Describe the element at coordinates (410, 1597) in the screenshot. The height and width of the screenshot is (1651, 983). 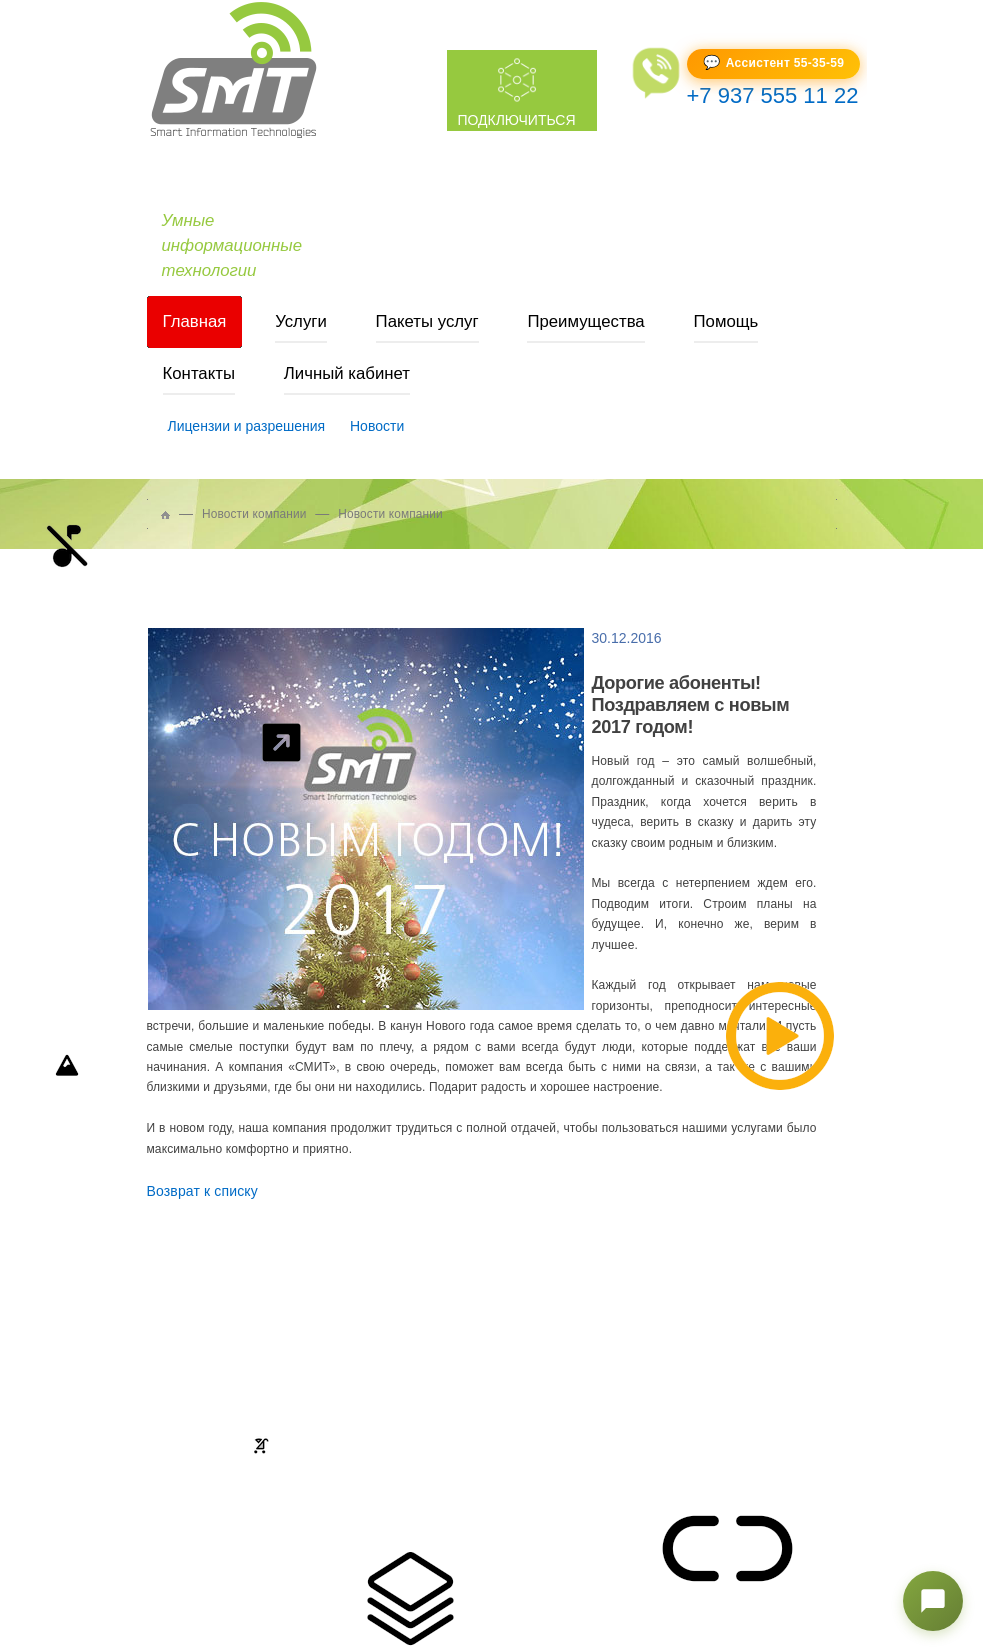
I see `view stacked layers or items` at that location.